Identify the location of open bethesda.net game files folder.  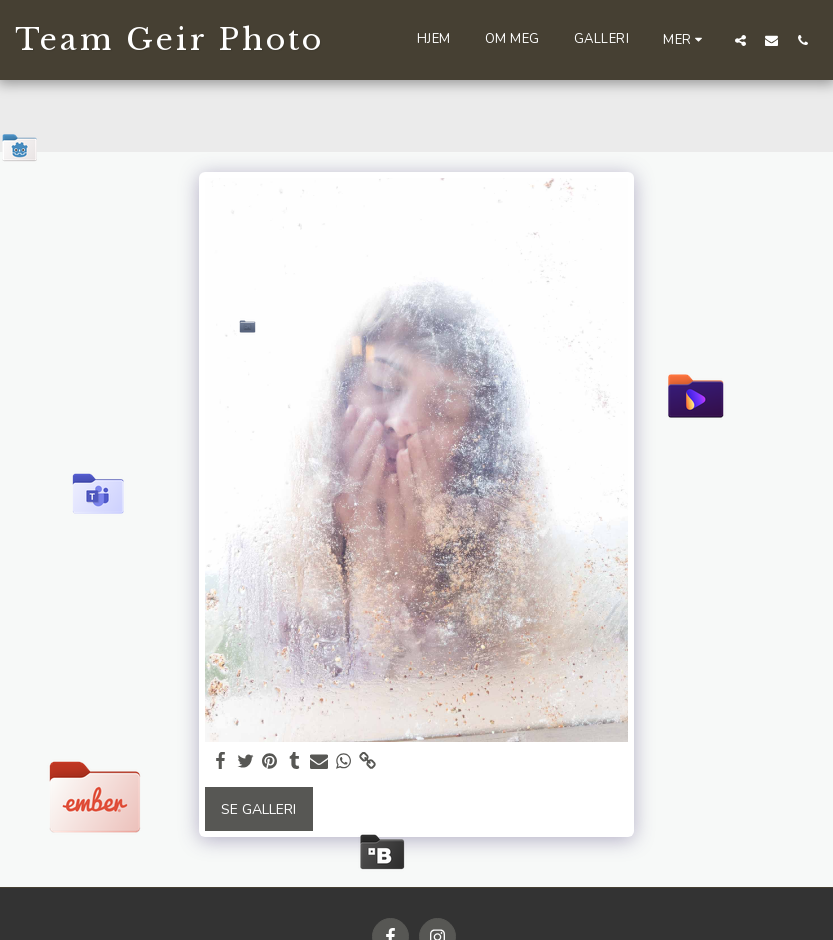
(382, 853).